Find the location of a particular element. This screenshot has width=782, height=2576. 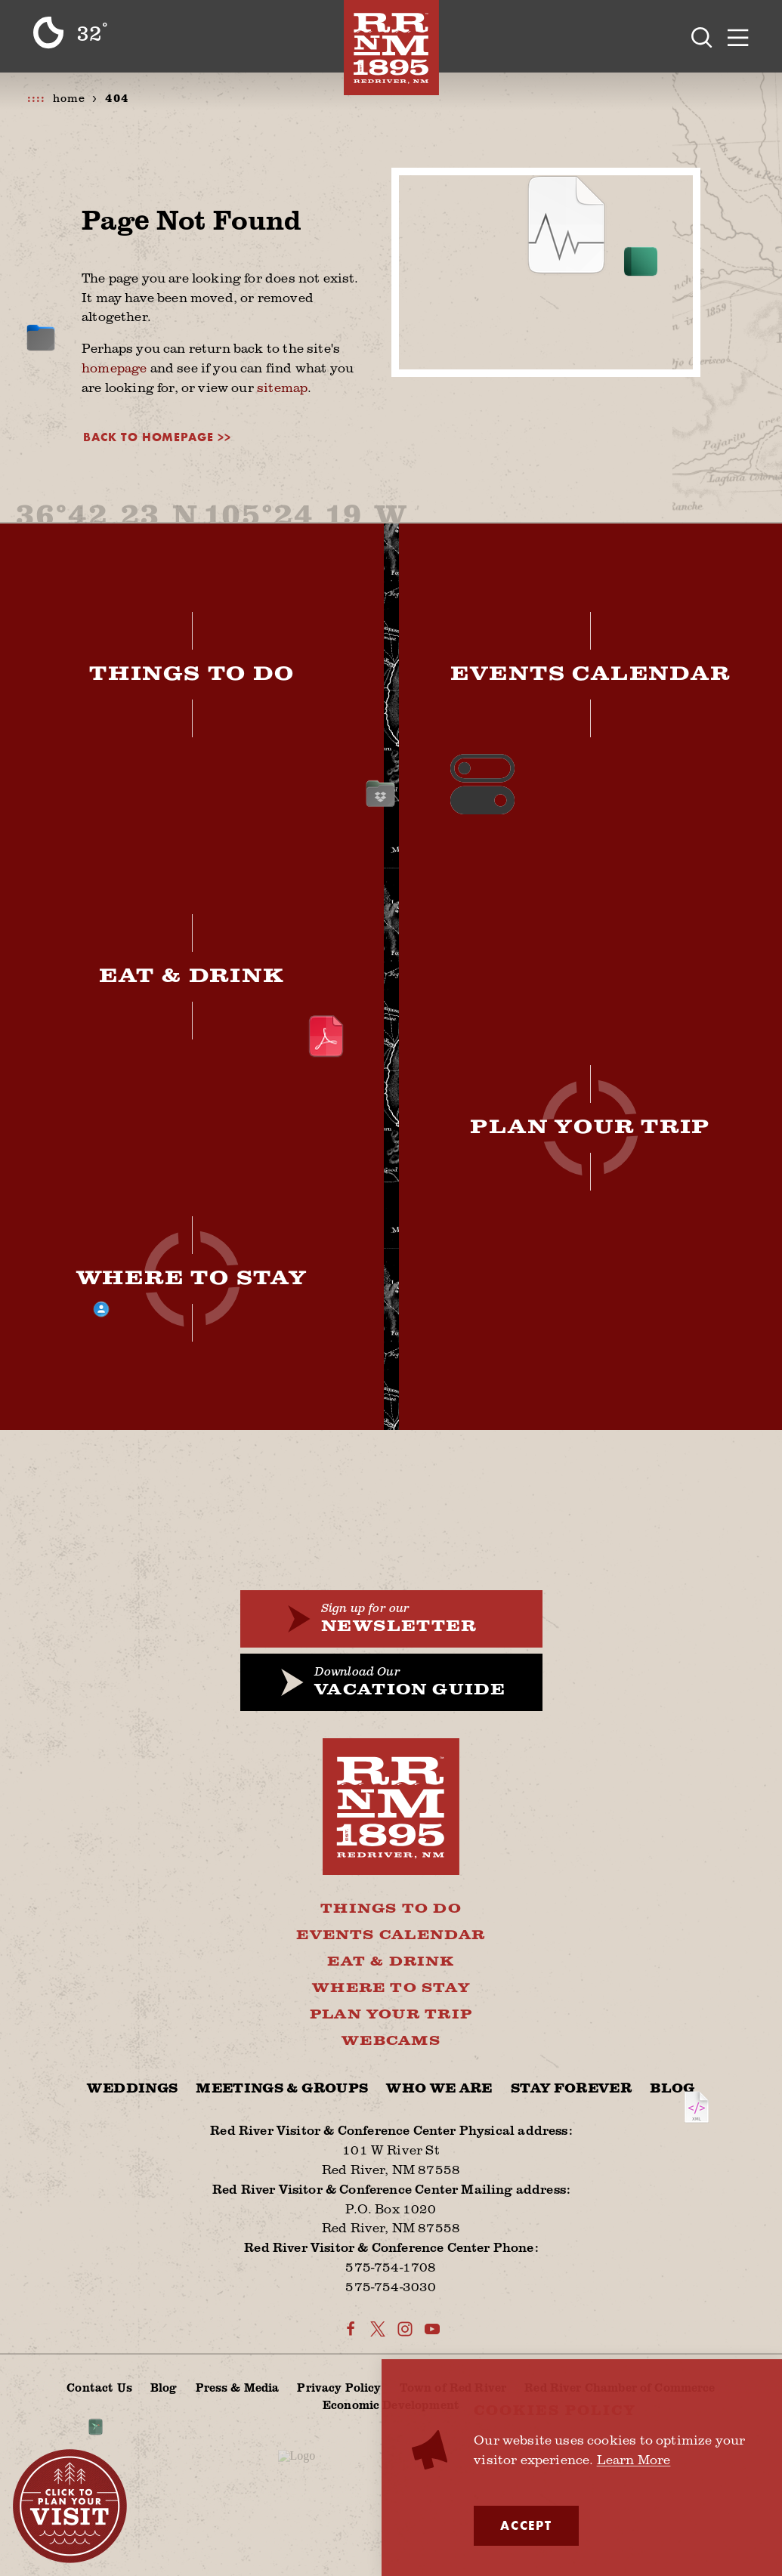

open dropbox synced folder is located at coordinates (380, 793).